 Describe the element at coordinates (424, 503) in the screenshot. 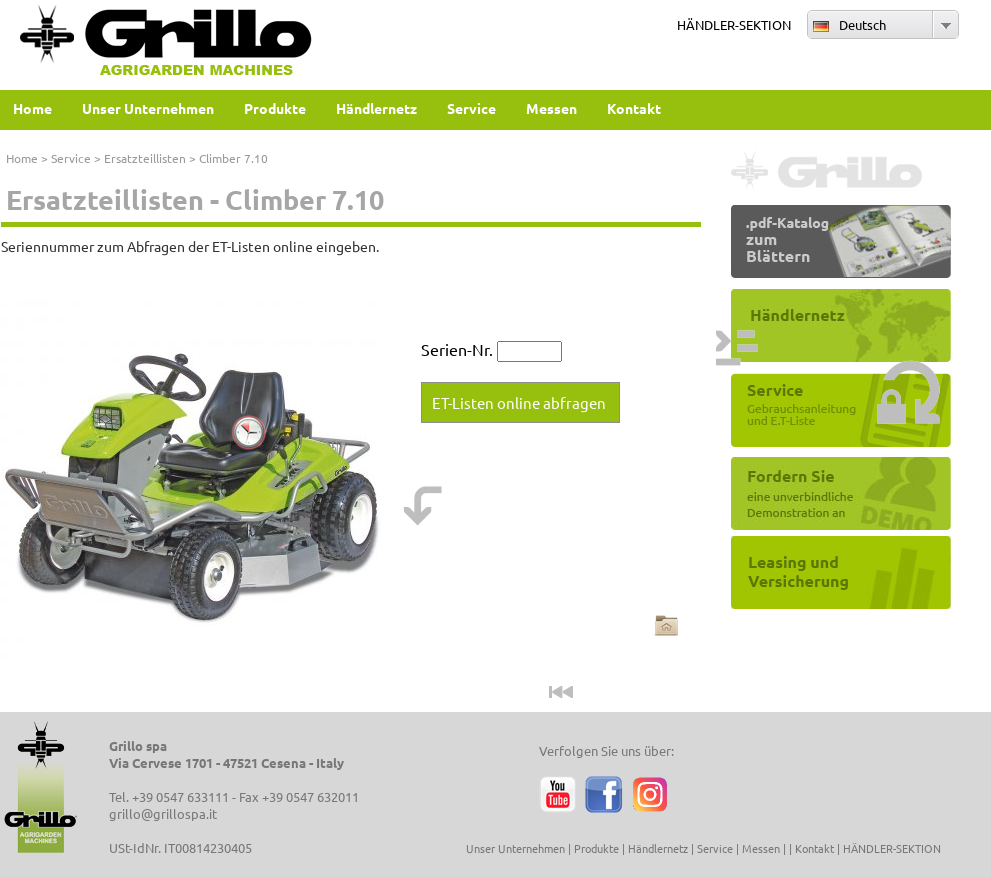

I see `rotate object counterclockwise` at that location.